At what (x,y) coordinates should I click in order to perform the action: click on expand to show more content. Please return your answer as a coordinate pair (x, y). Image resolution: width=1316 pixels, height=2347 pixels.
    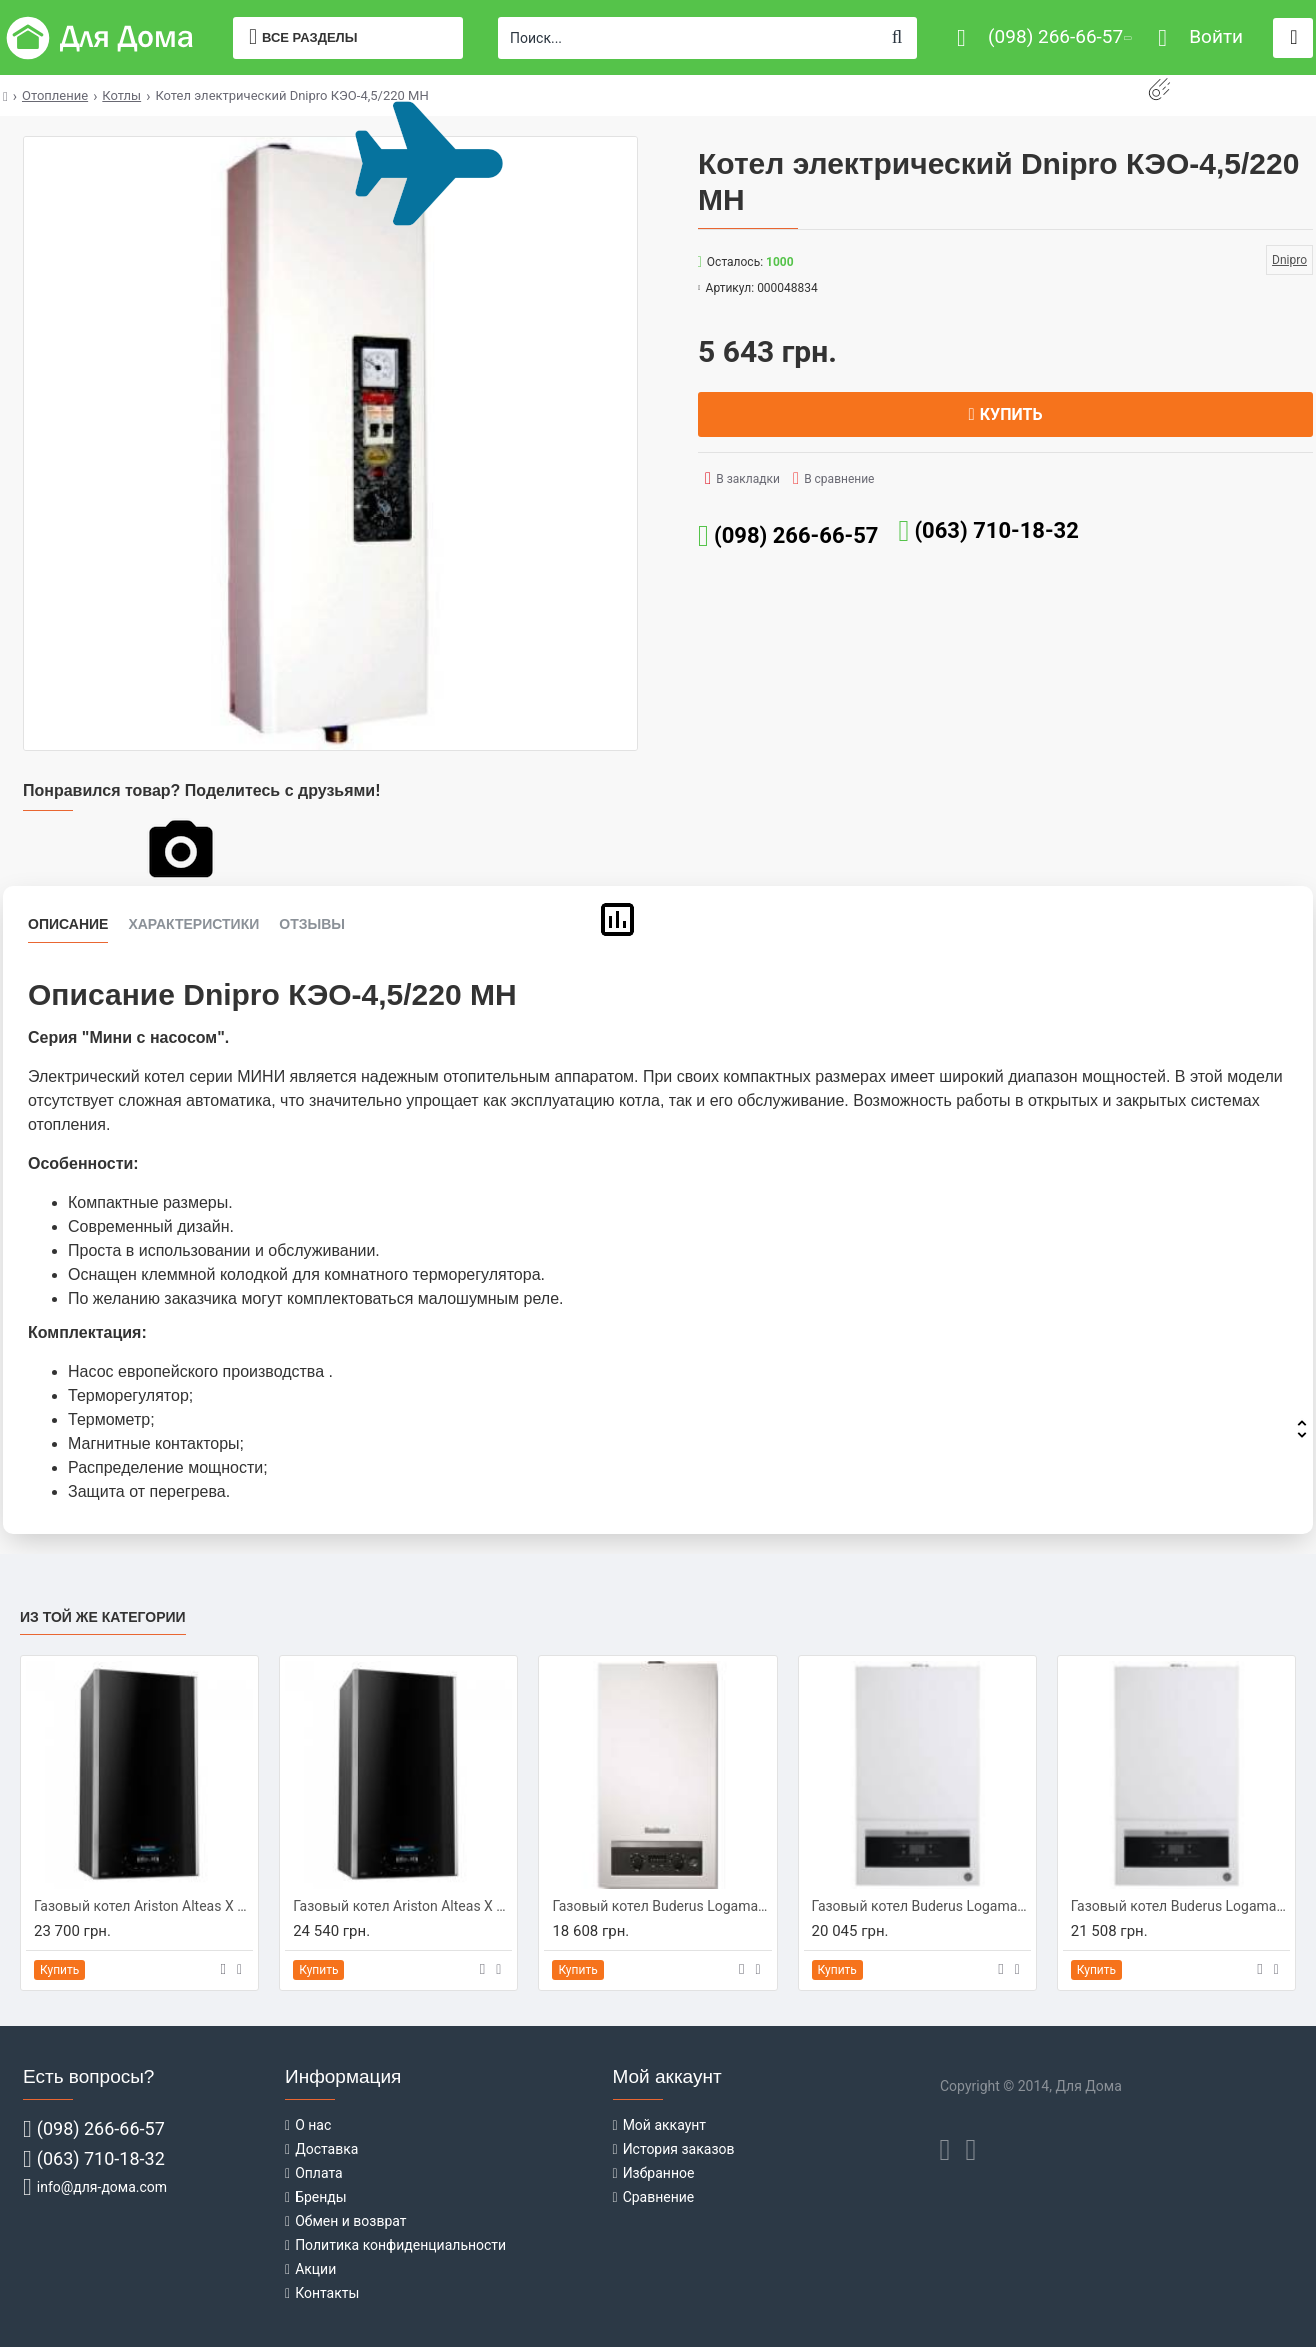
    Looking at the image, I should click on (1302, 1429).